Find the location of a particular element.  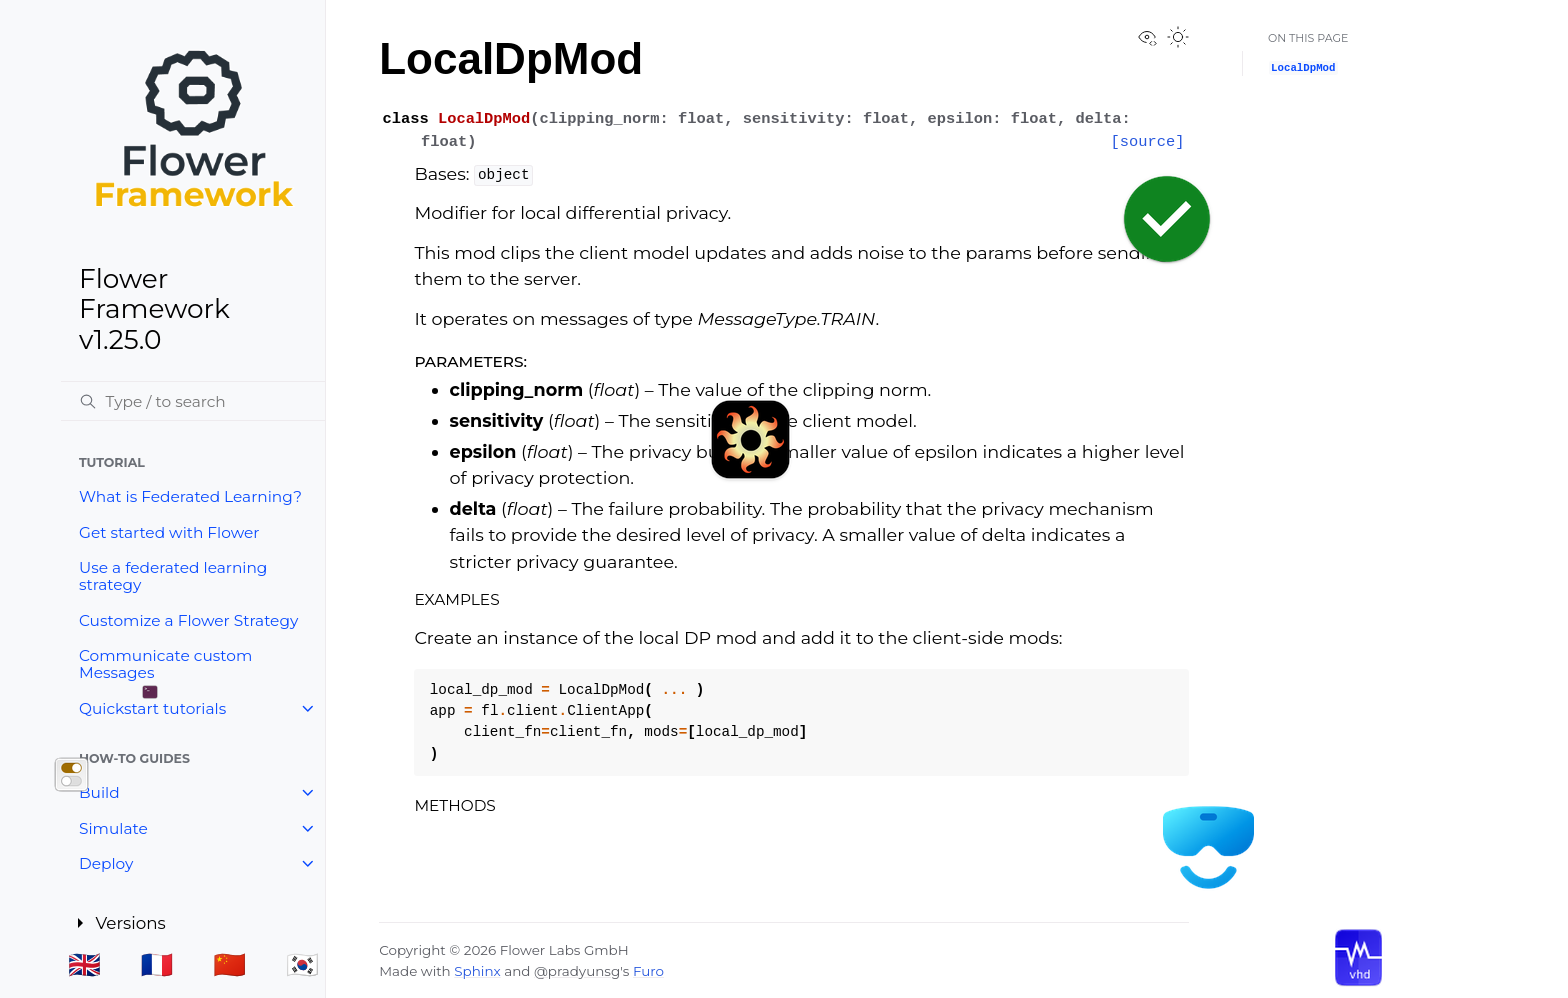

open terminal application is located at coordinates (150, 692).